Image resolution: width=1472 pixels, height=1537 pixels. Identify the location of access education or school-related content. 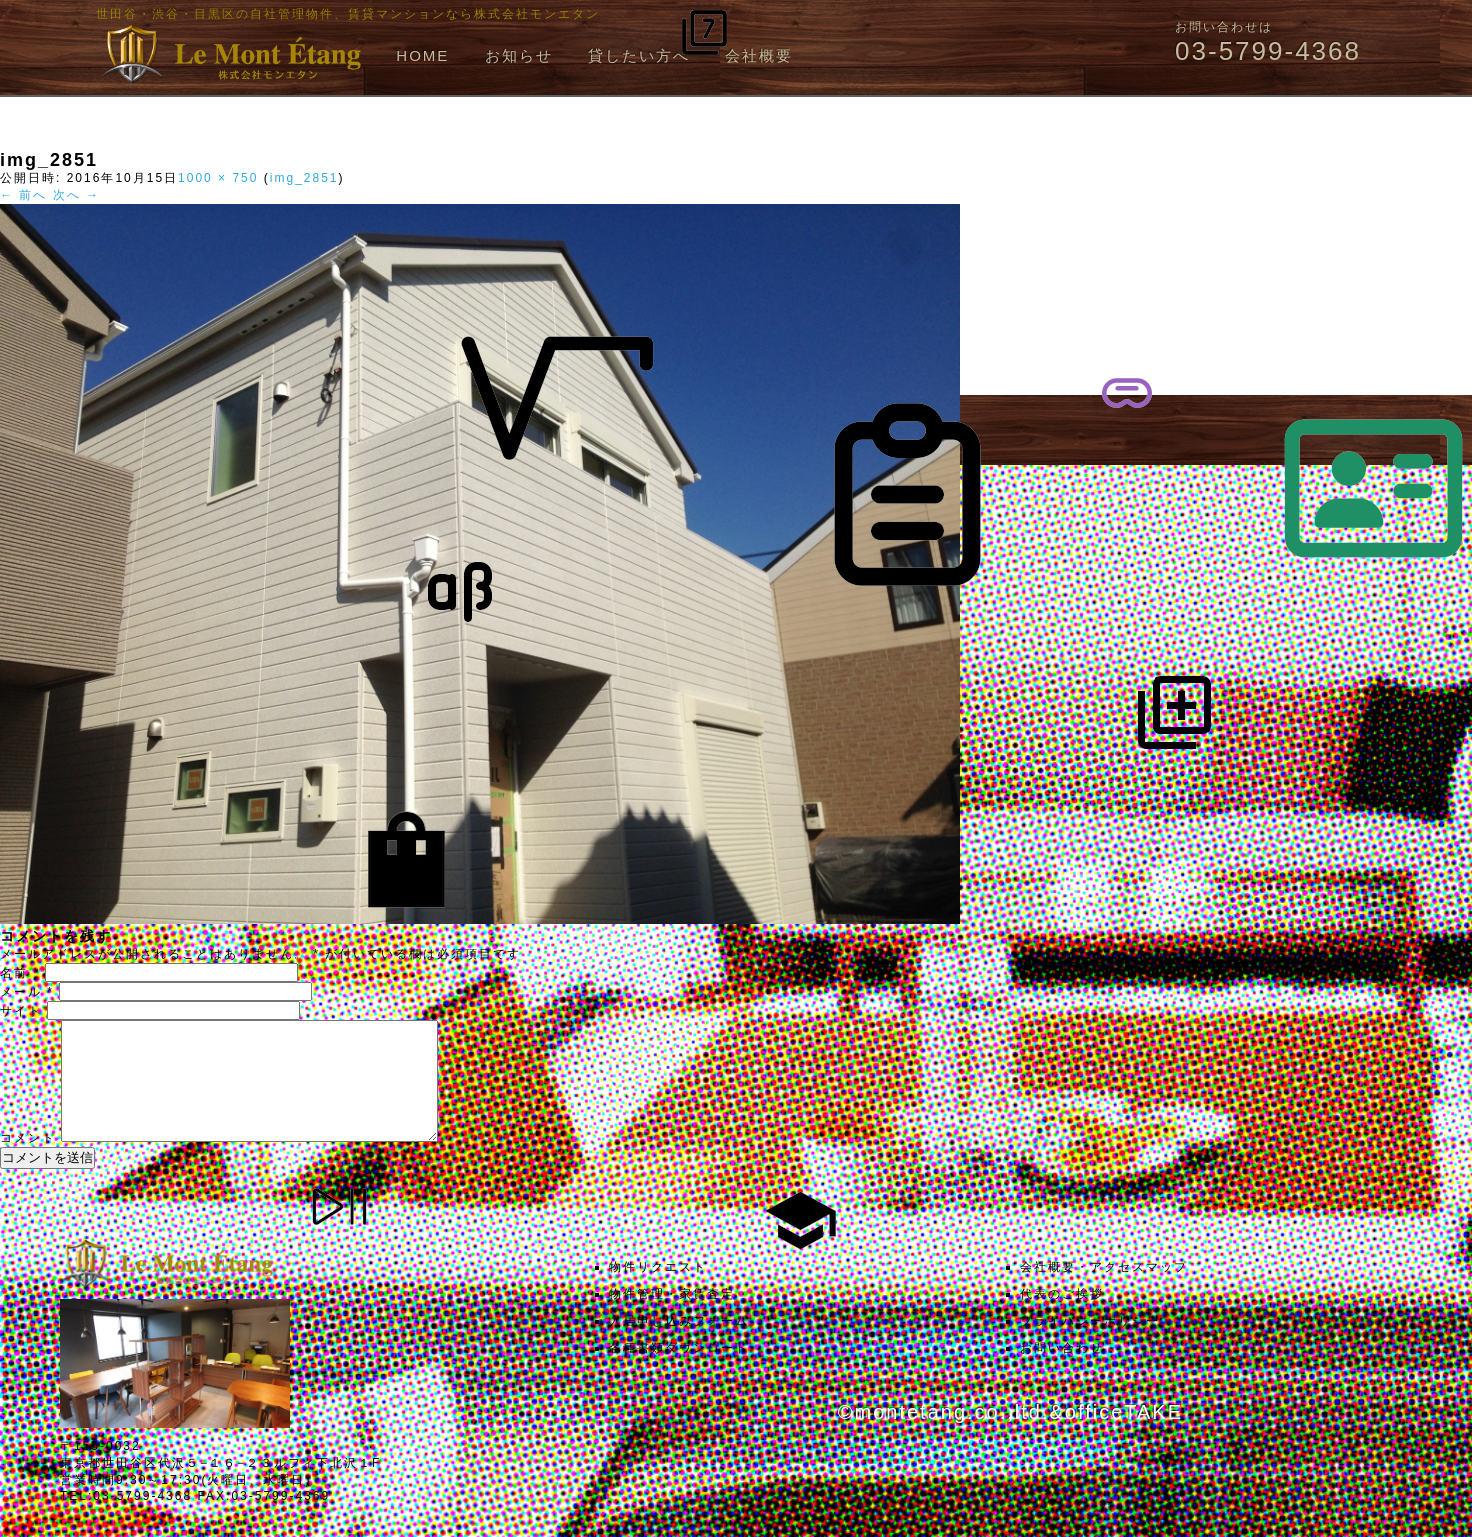
(800, 1220).